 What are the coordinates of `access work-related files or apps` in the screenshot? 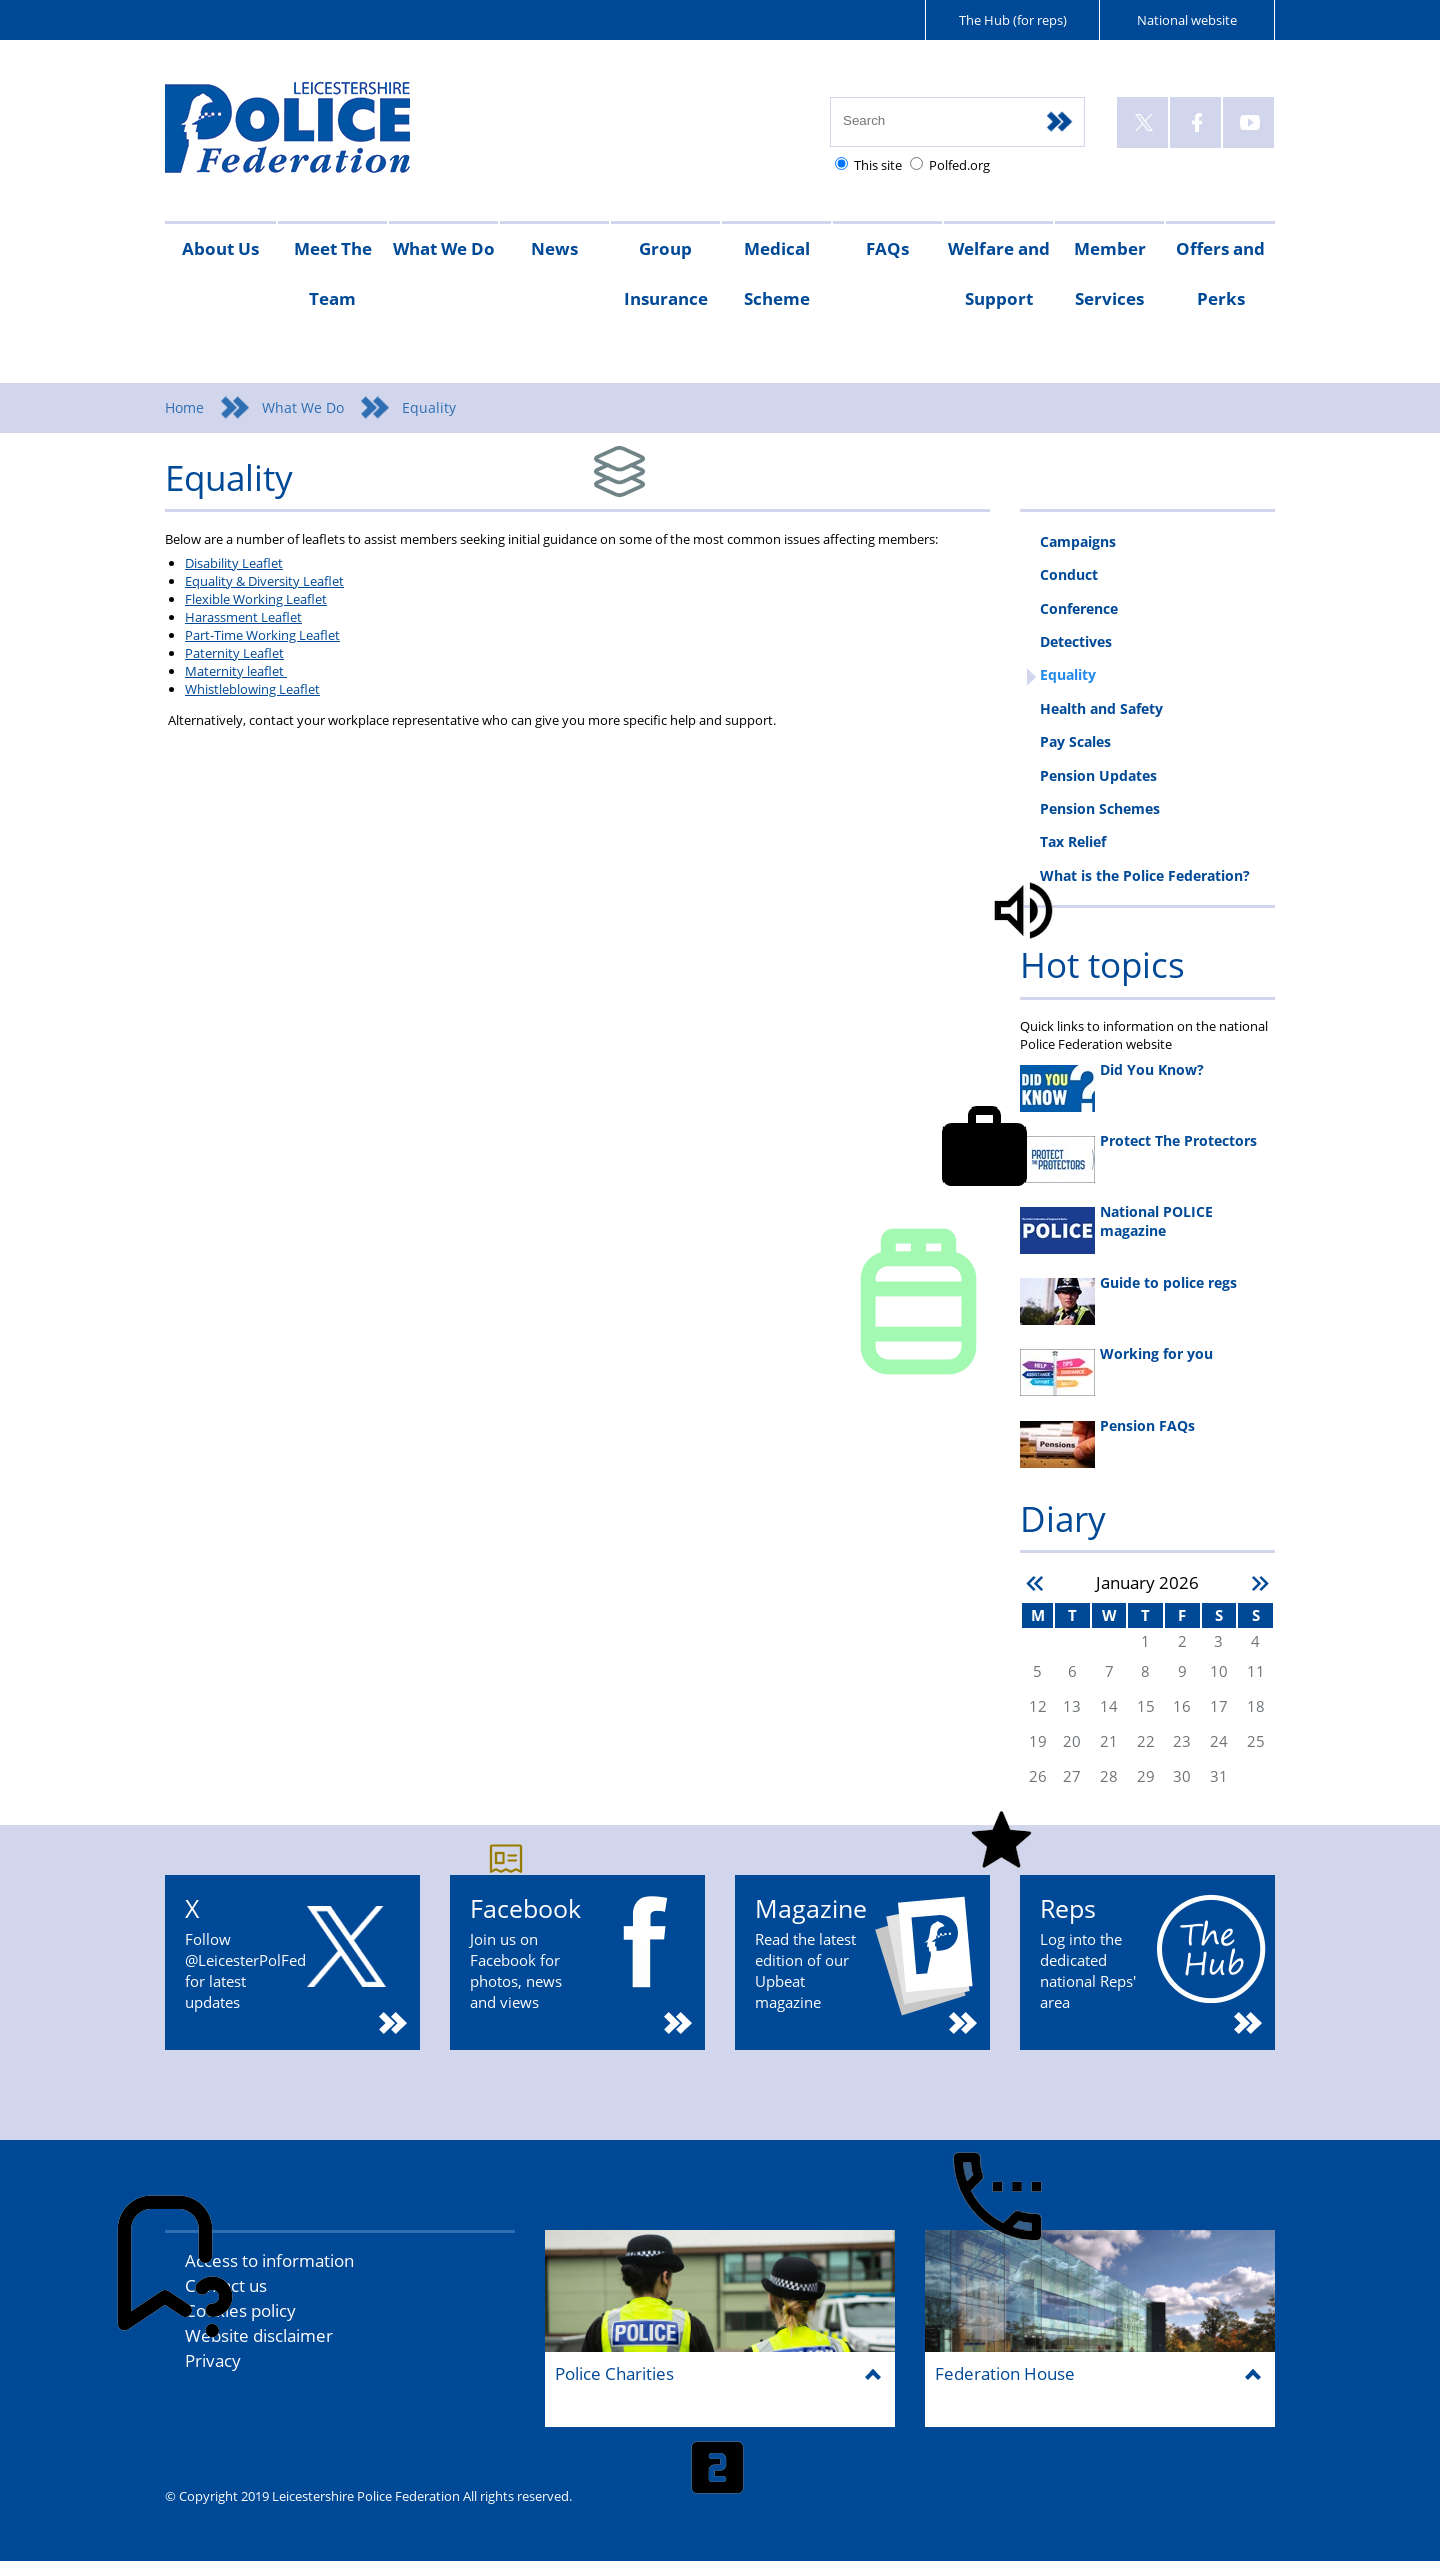 It's located at (984, 1148).